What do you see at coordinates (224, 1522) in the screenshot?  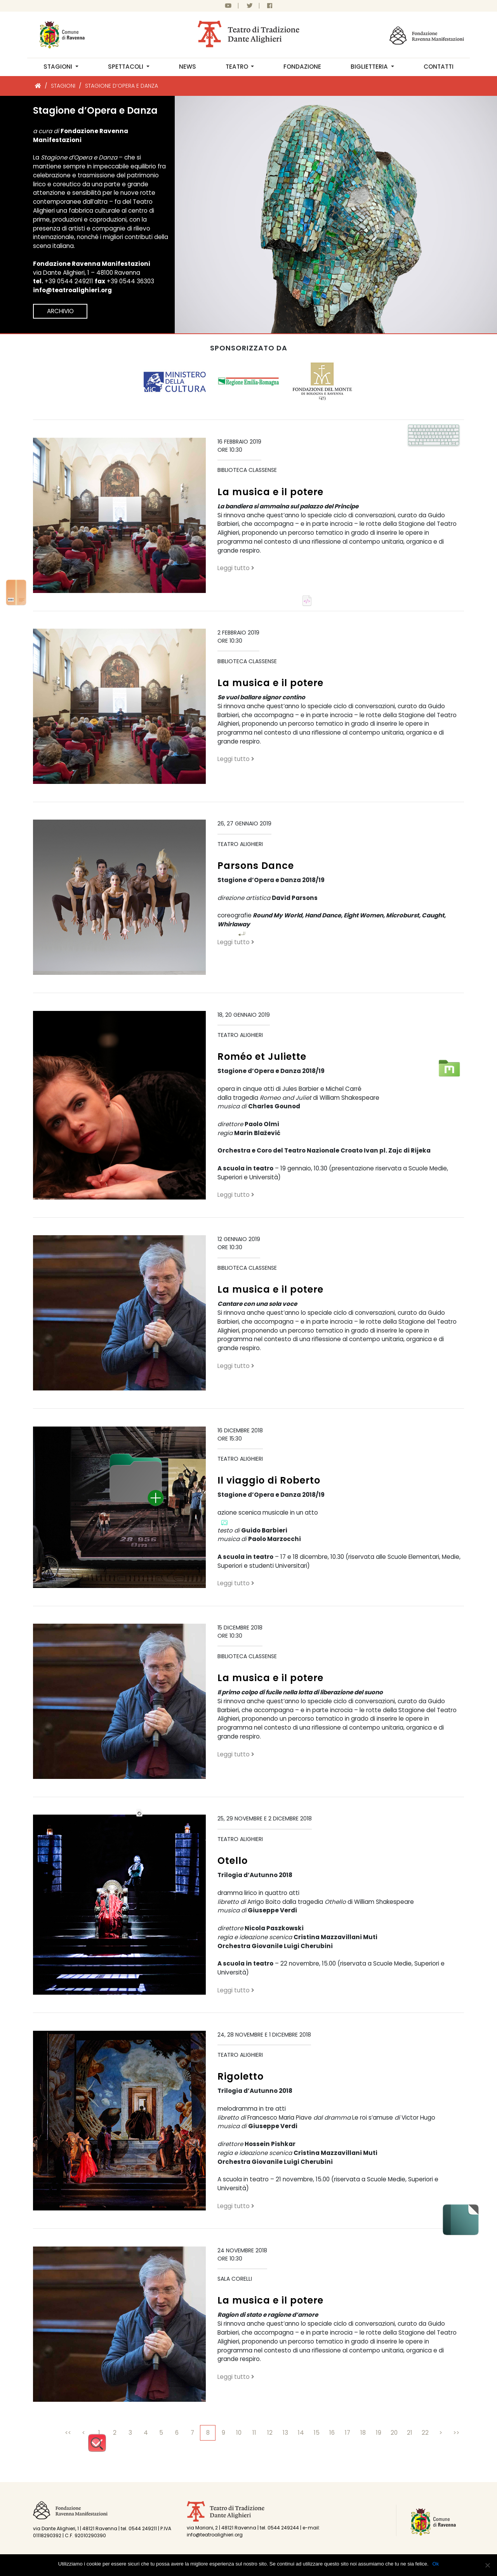 I see `open image viewer application` at bounding box center [224, 1522].